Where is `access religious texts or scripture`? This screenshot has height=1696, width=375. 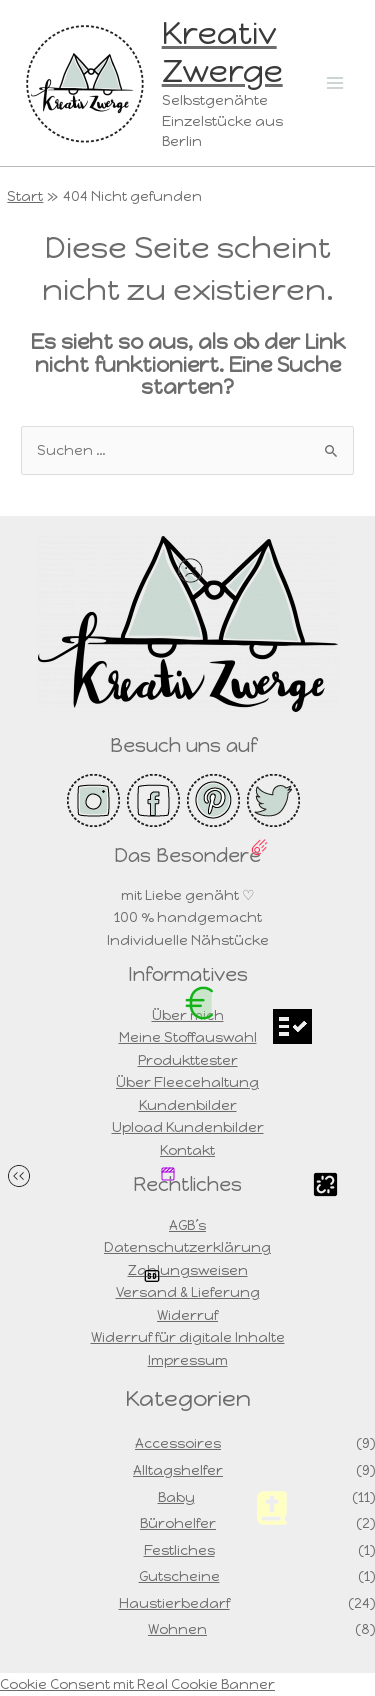 access religious texts or scripture is located at coordinates (272, 1508).